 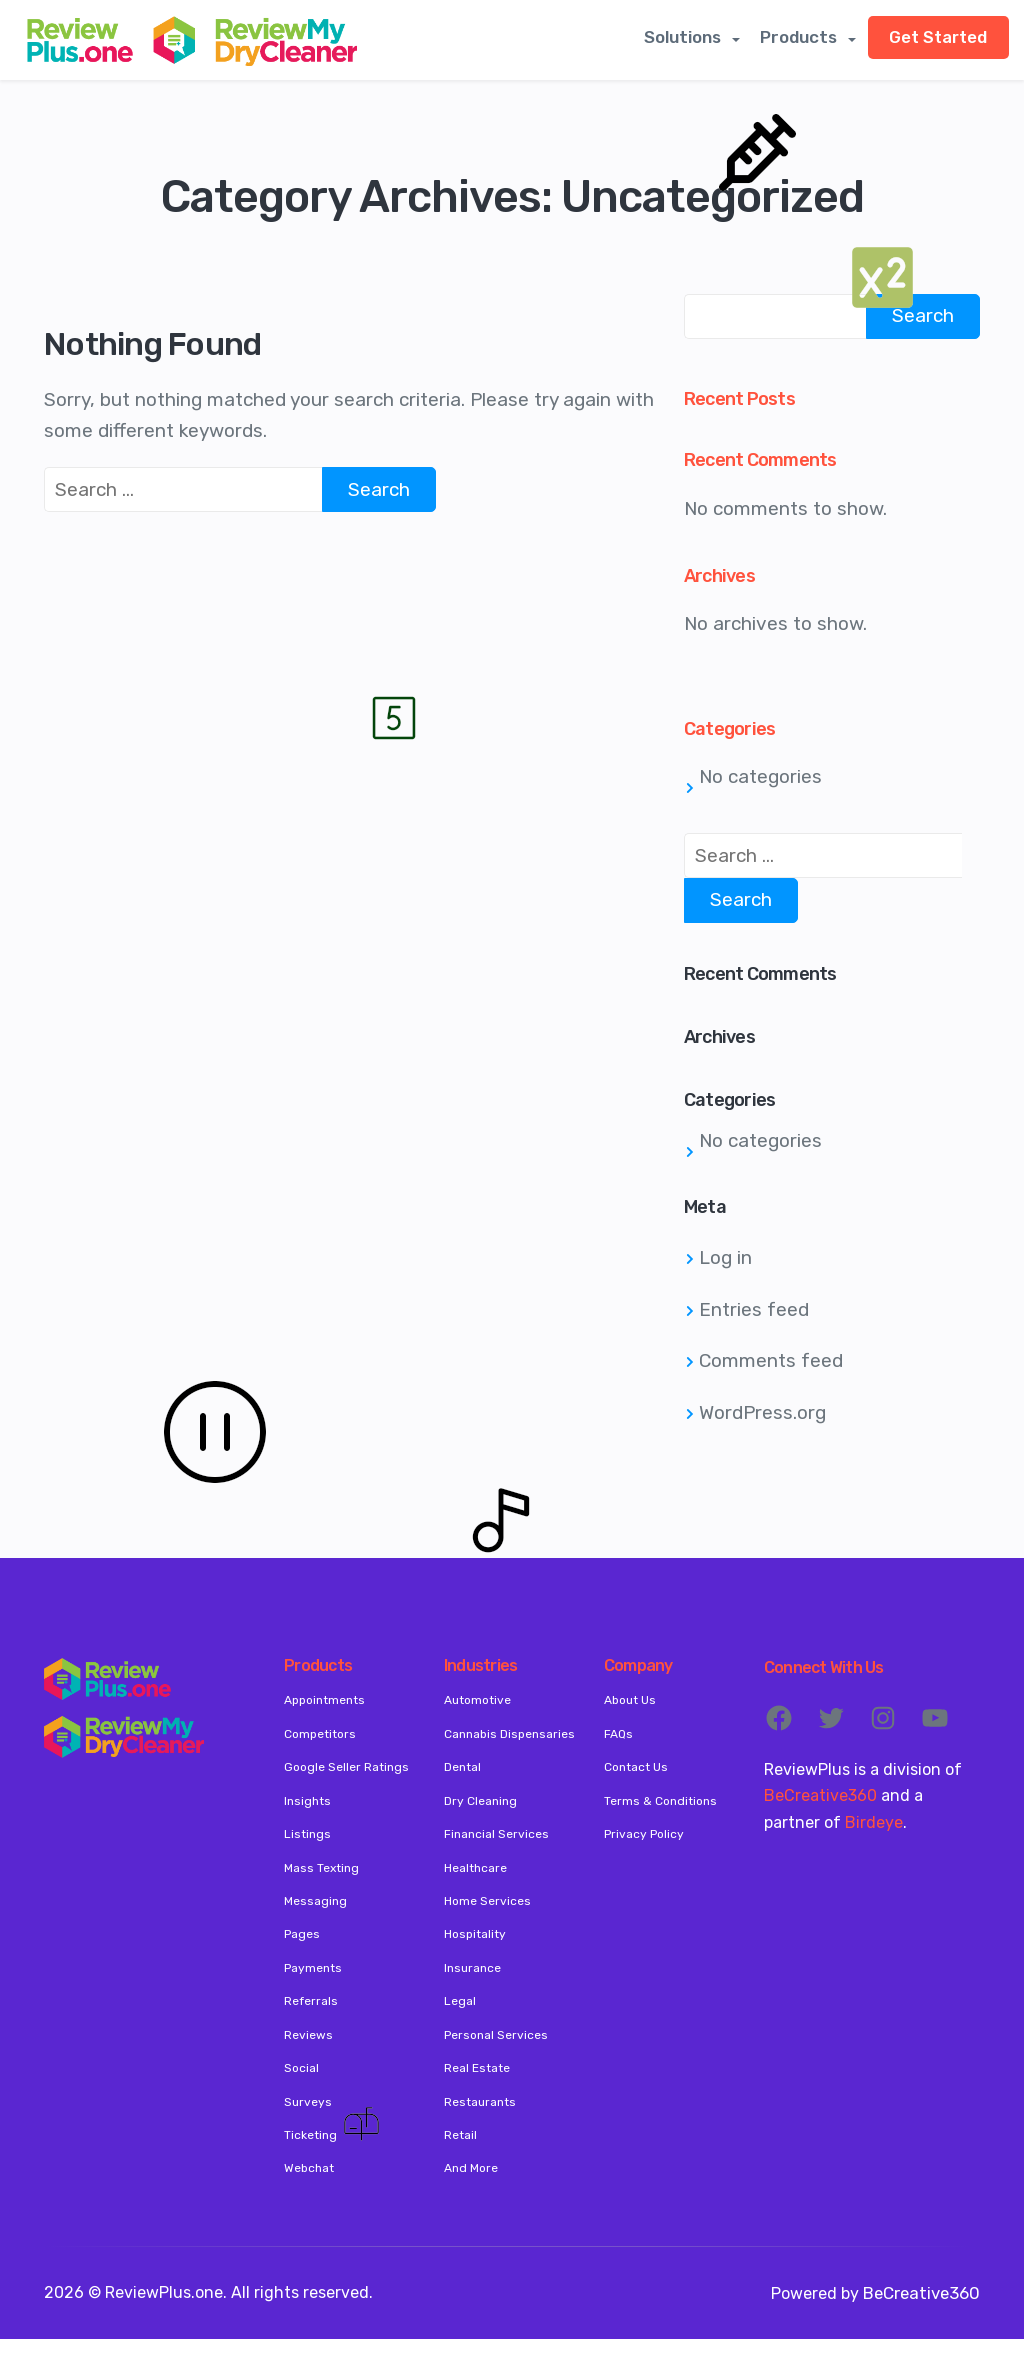 I want to click on select or navigate to item number five, so click(x=394, y=718).